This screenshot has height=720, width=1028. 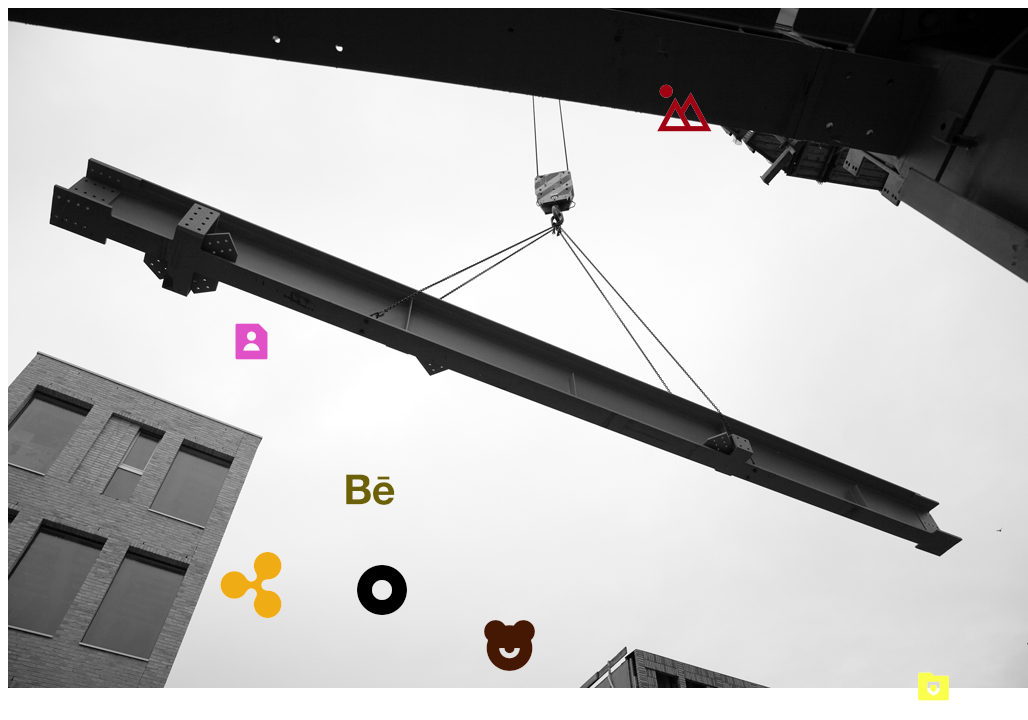 I want to click on Ripple cryptocurrency logo, so click(x=251, y=585).